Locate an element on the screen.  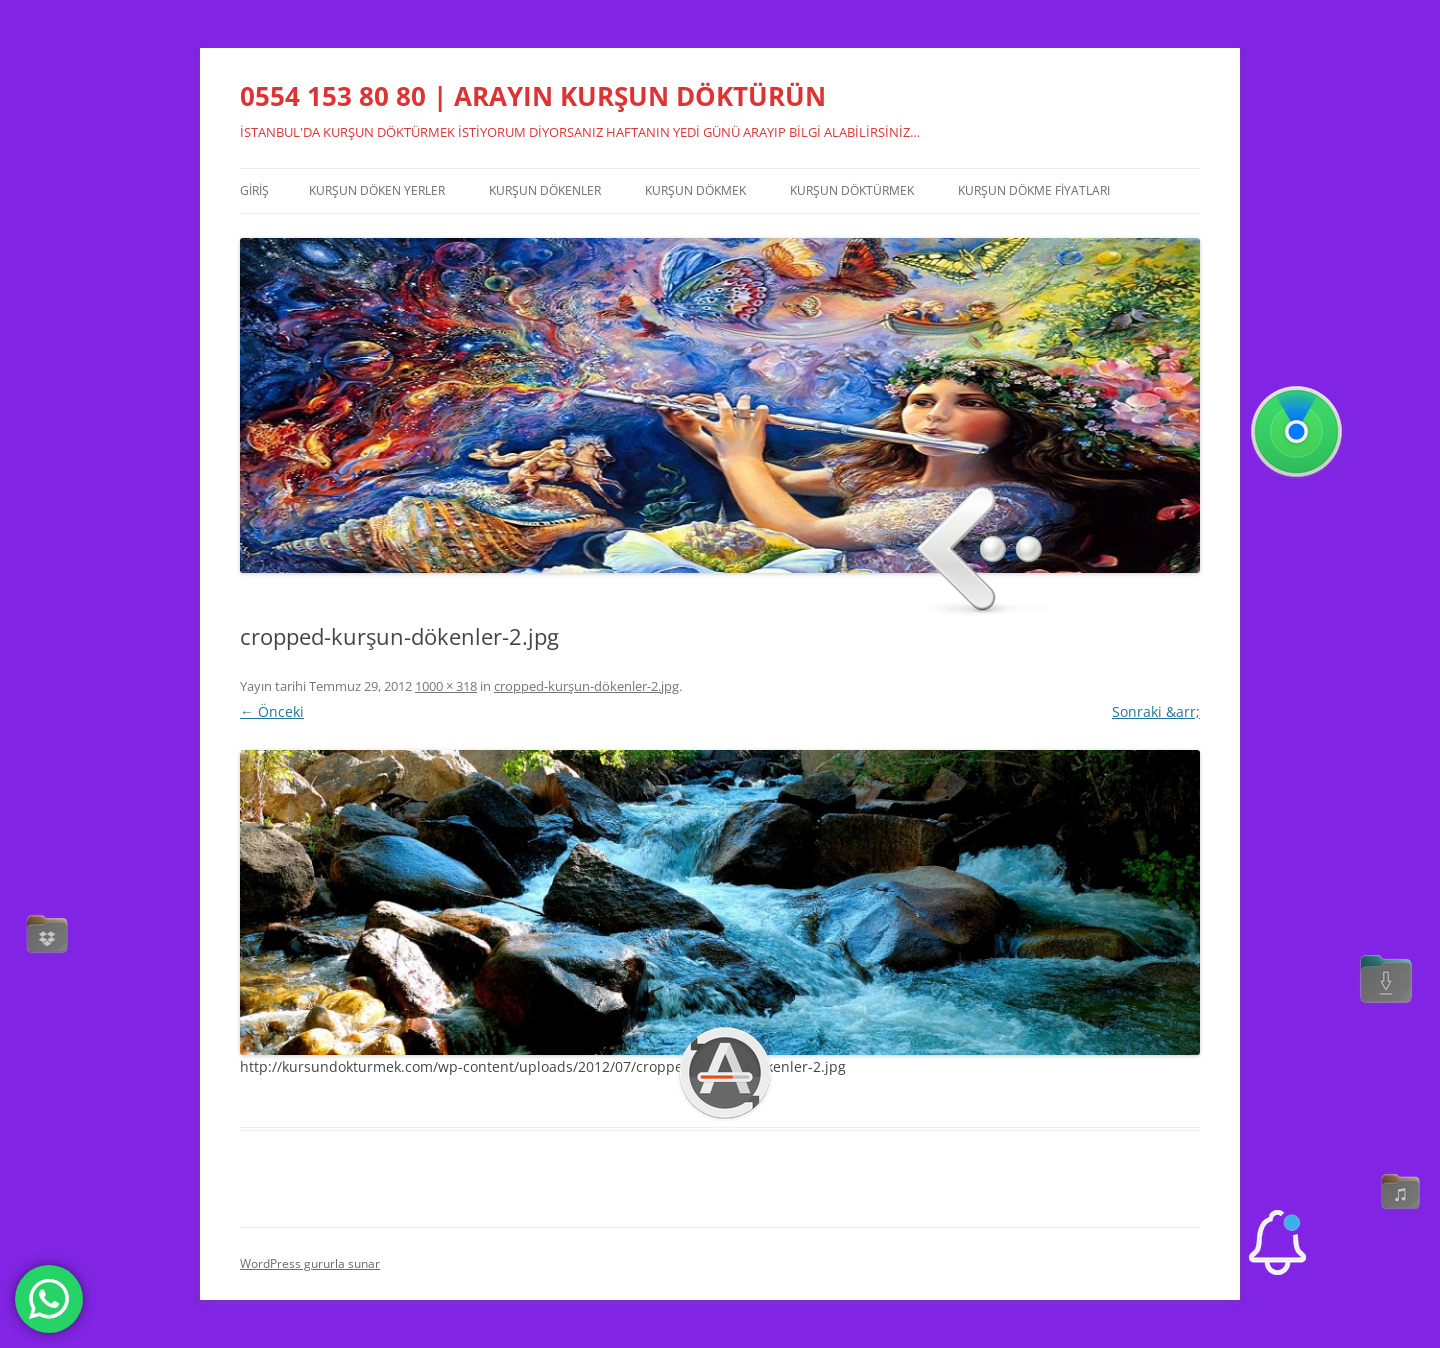
check for and install system software updates is located at coordinates (725, 1073).